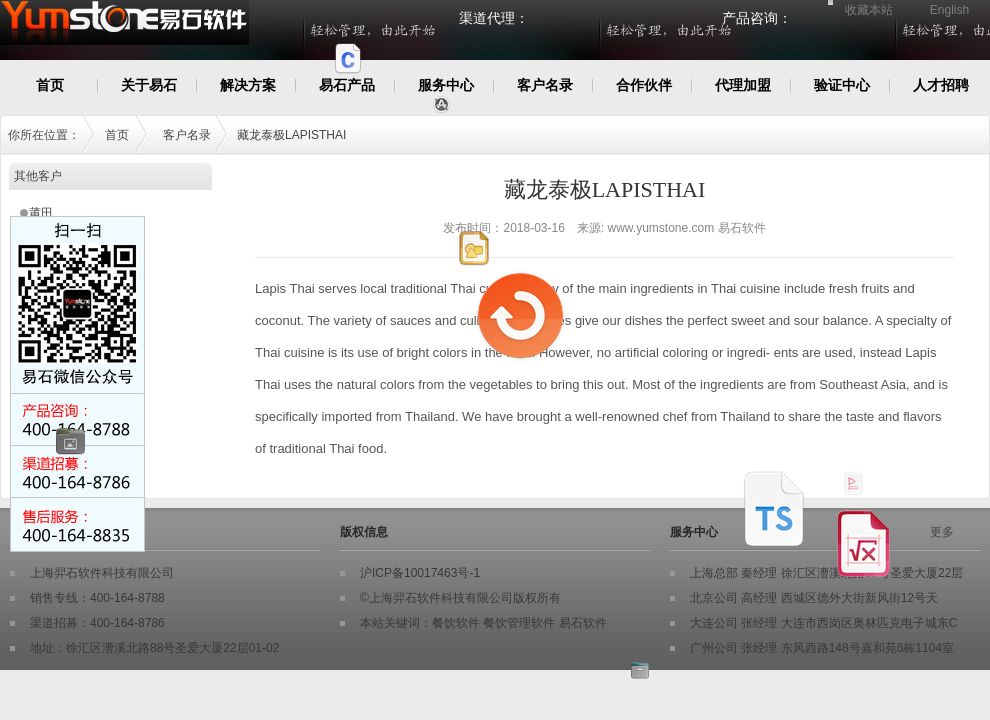 The image size is (990, 720). Describe the element at coordinates (863, 543) in the screenshot. I see `open an opendocument formula template file` at that location.